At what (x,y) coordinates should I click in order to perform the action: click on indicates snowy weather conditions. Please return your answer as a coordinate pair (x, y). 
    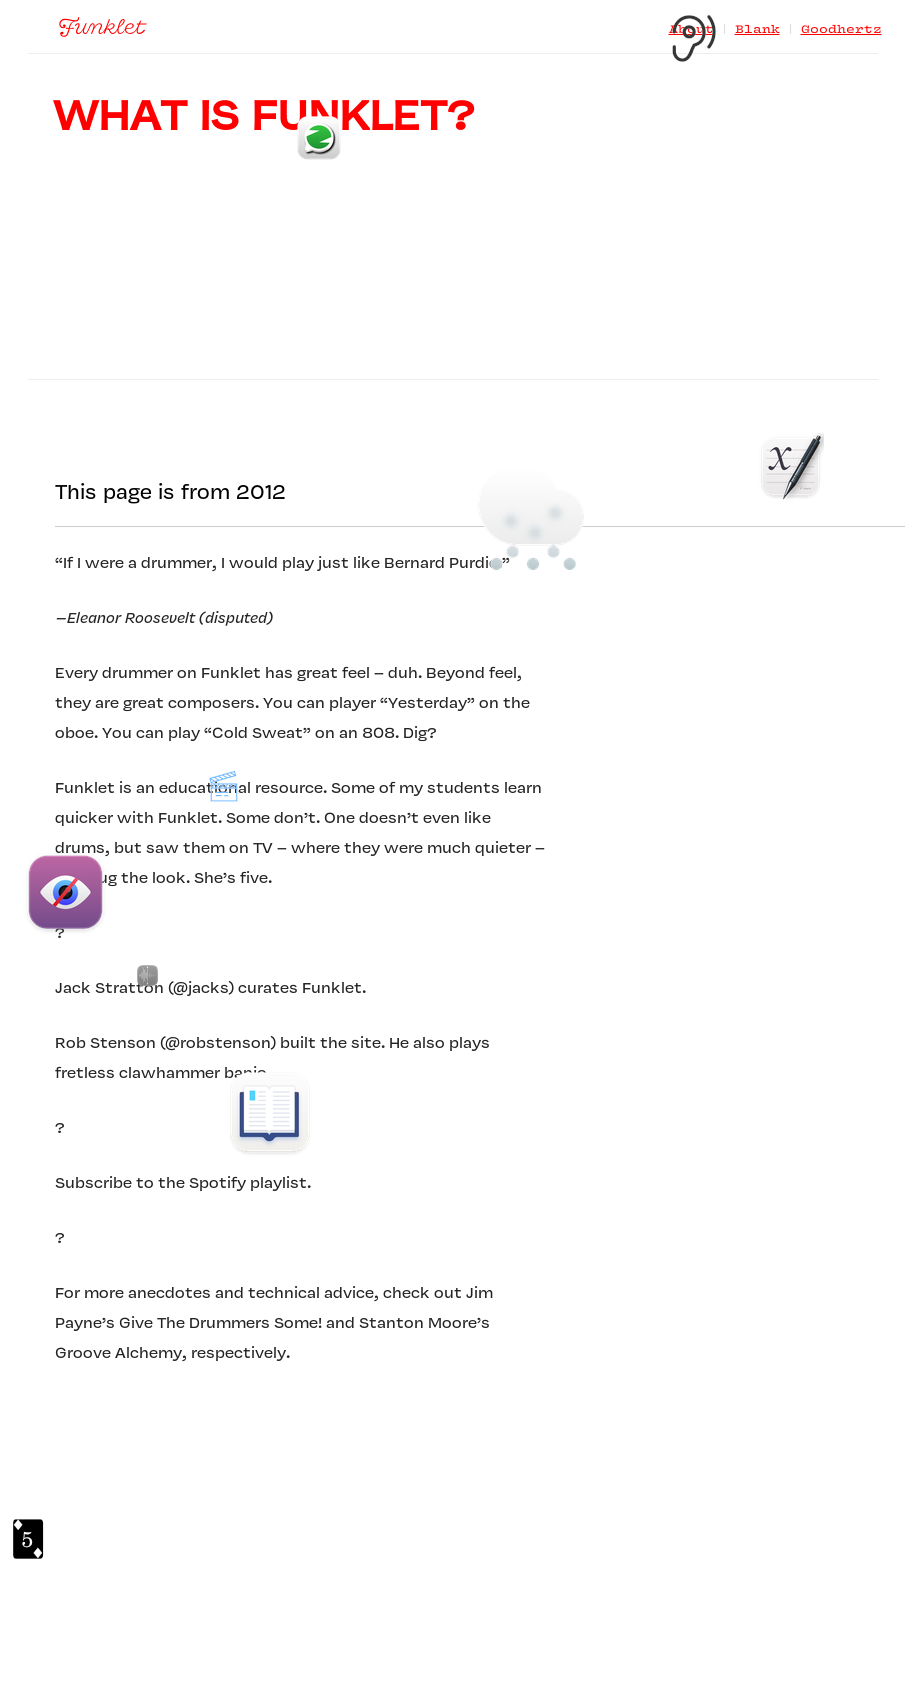
    Looking at the image, I should click on (531, 517).